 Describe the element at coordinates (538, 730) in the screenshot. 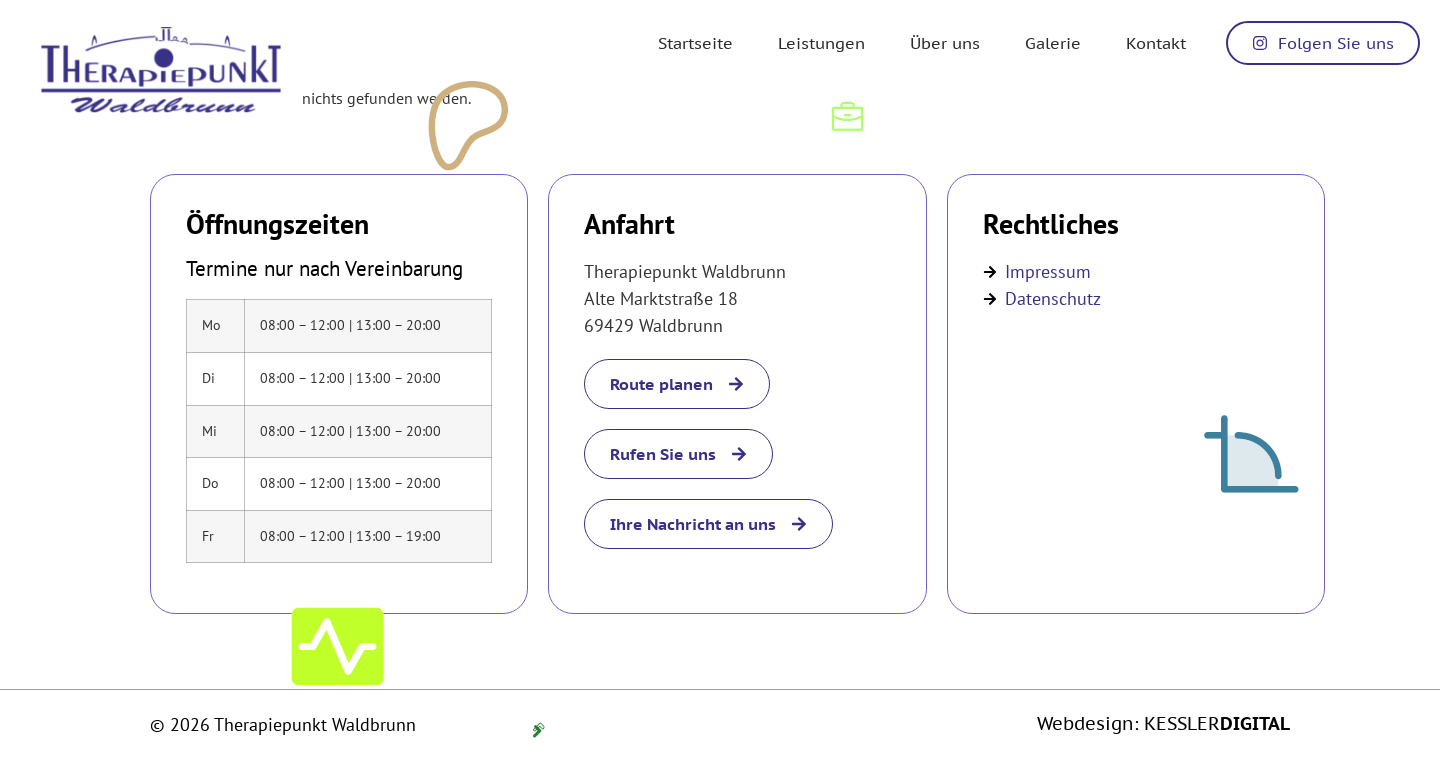

I see `access plumbing or maintenance tools` at that location.